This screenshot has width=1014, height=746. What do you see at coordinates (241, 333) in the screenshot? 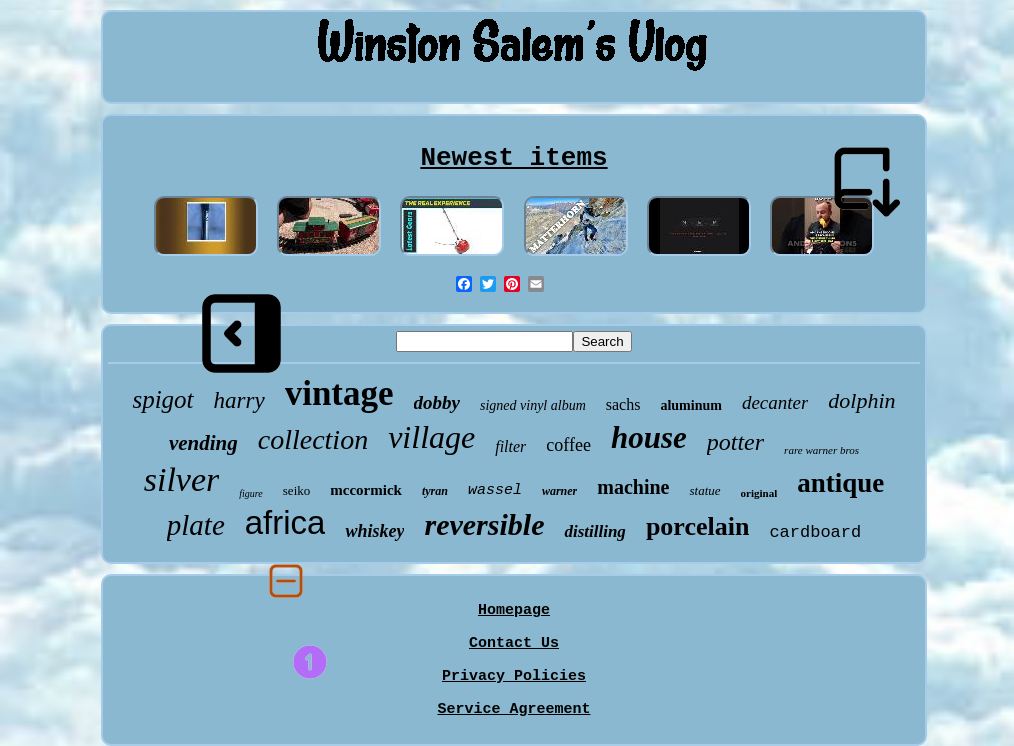
I see `expand the right sidebar panel` at bounding box center [241, 333].